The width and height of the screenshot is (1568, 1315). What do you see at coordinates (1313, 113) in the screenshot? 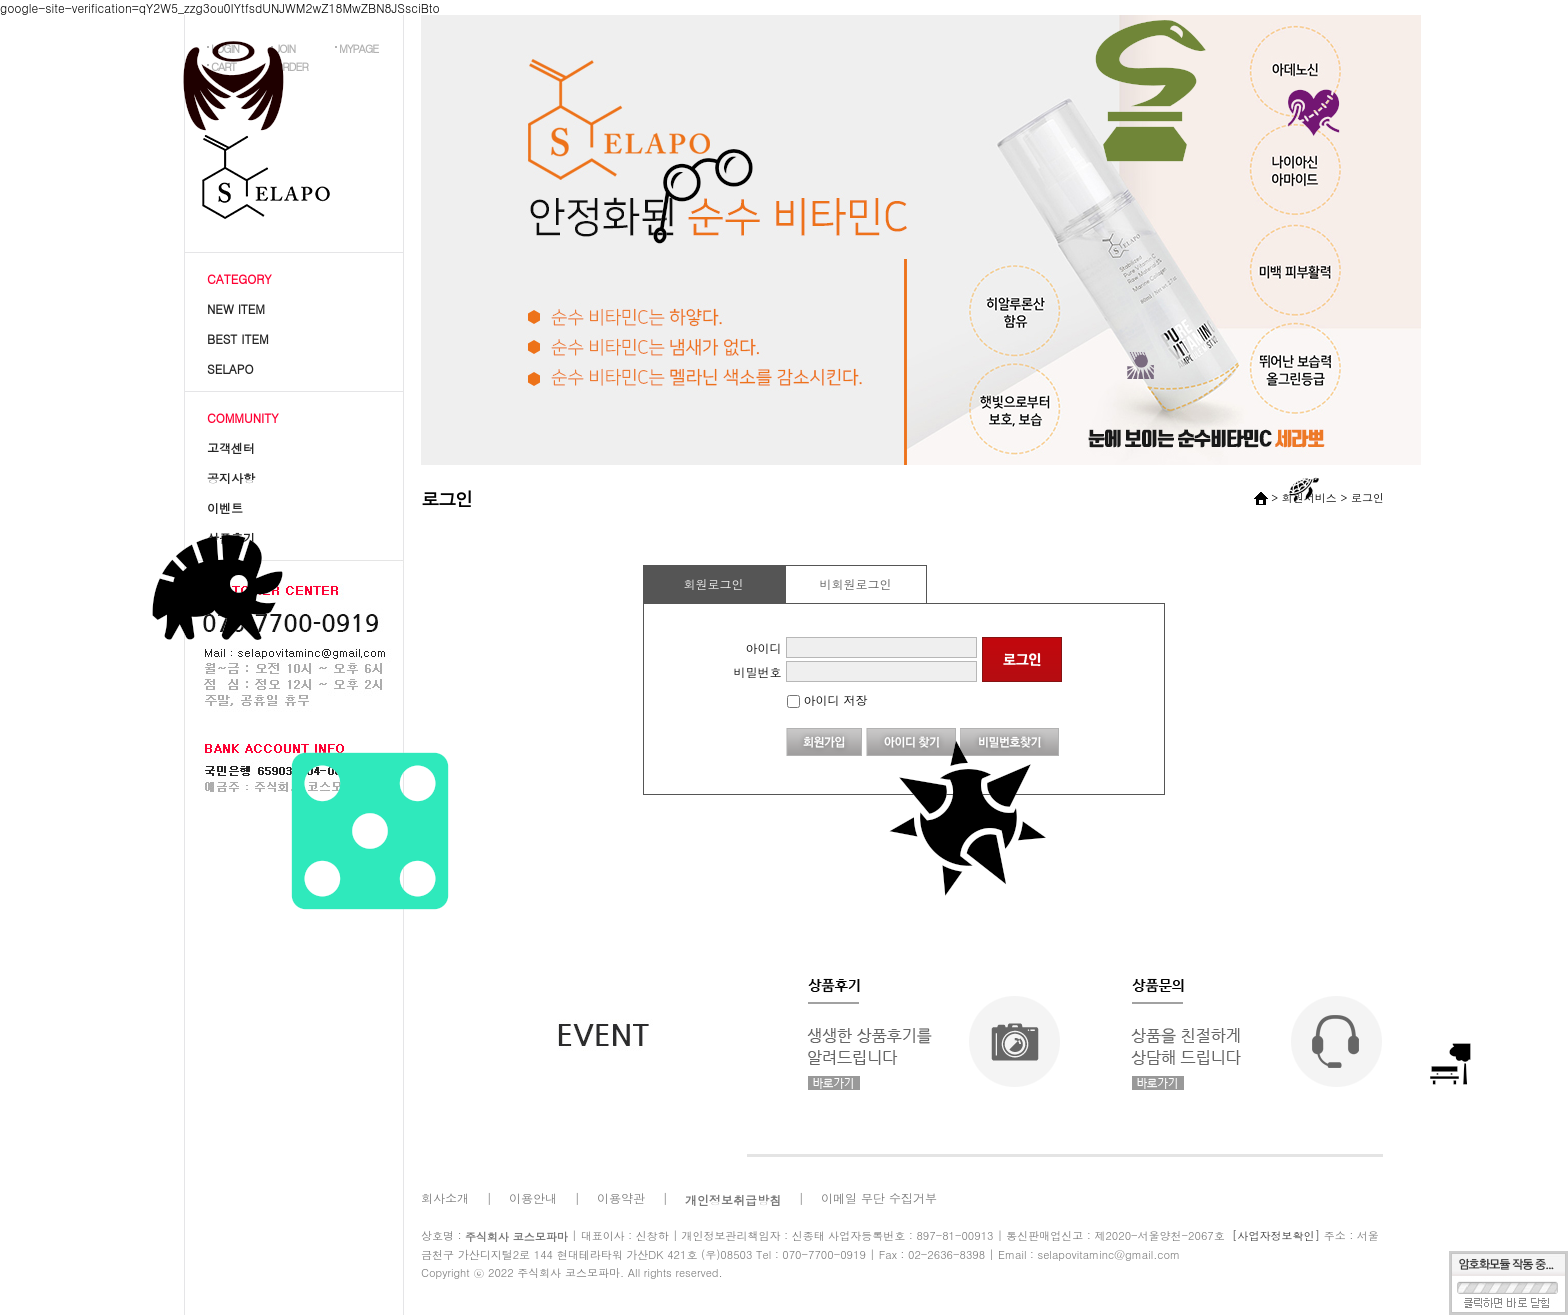
I see `indicates health regeneration or healing status` at bounding box center [1313, 113].